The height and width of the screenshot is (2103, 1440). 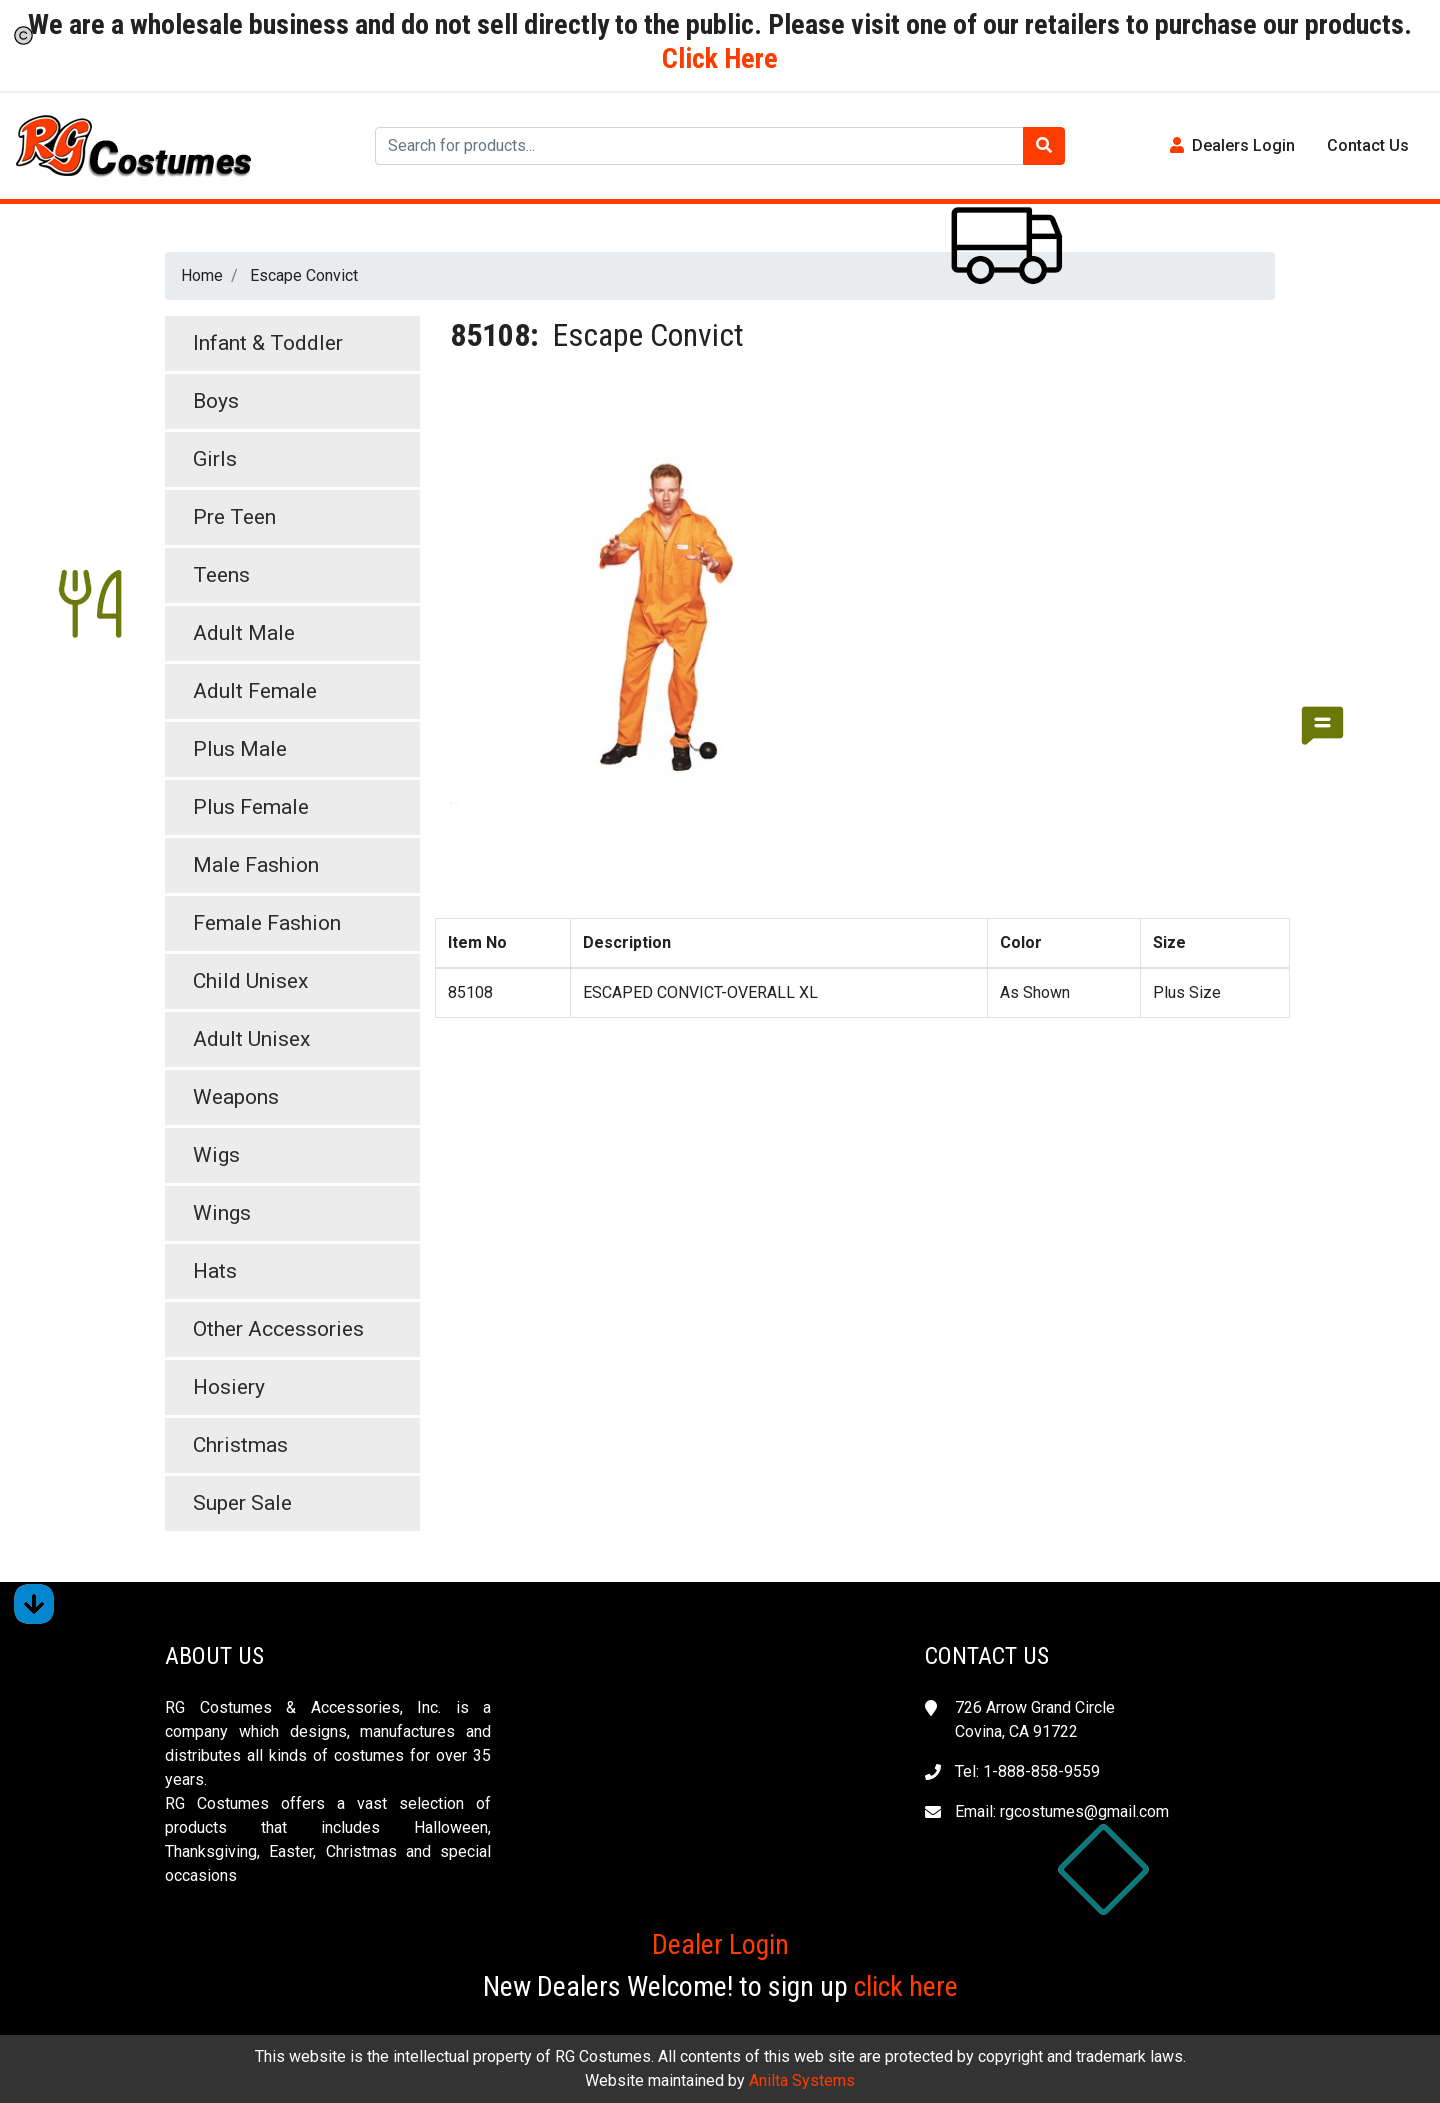 What do you see at coordinates (23, 35) in the screenshot?
I see `indicates copyrighted content` at bounding box center [23, 35].